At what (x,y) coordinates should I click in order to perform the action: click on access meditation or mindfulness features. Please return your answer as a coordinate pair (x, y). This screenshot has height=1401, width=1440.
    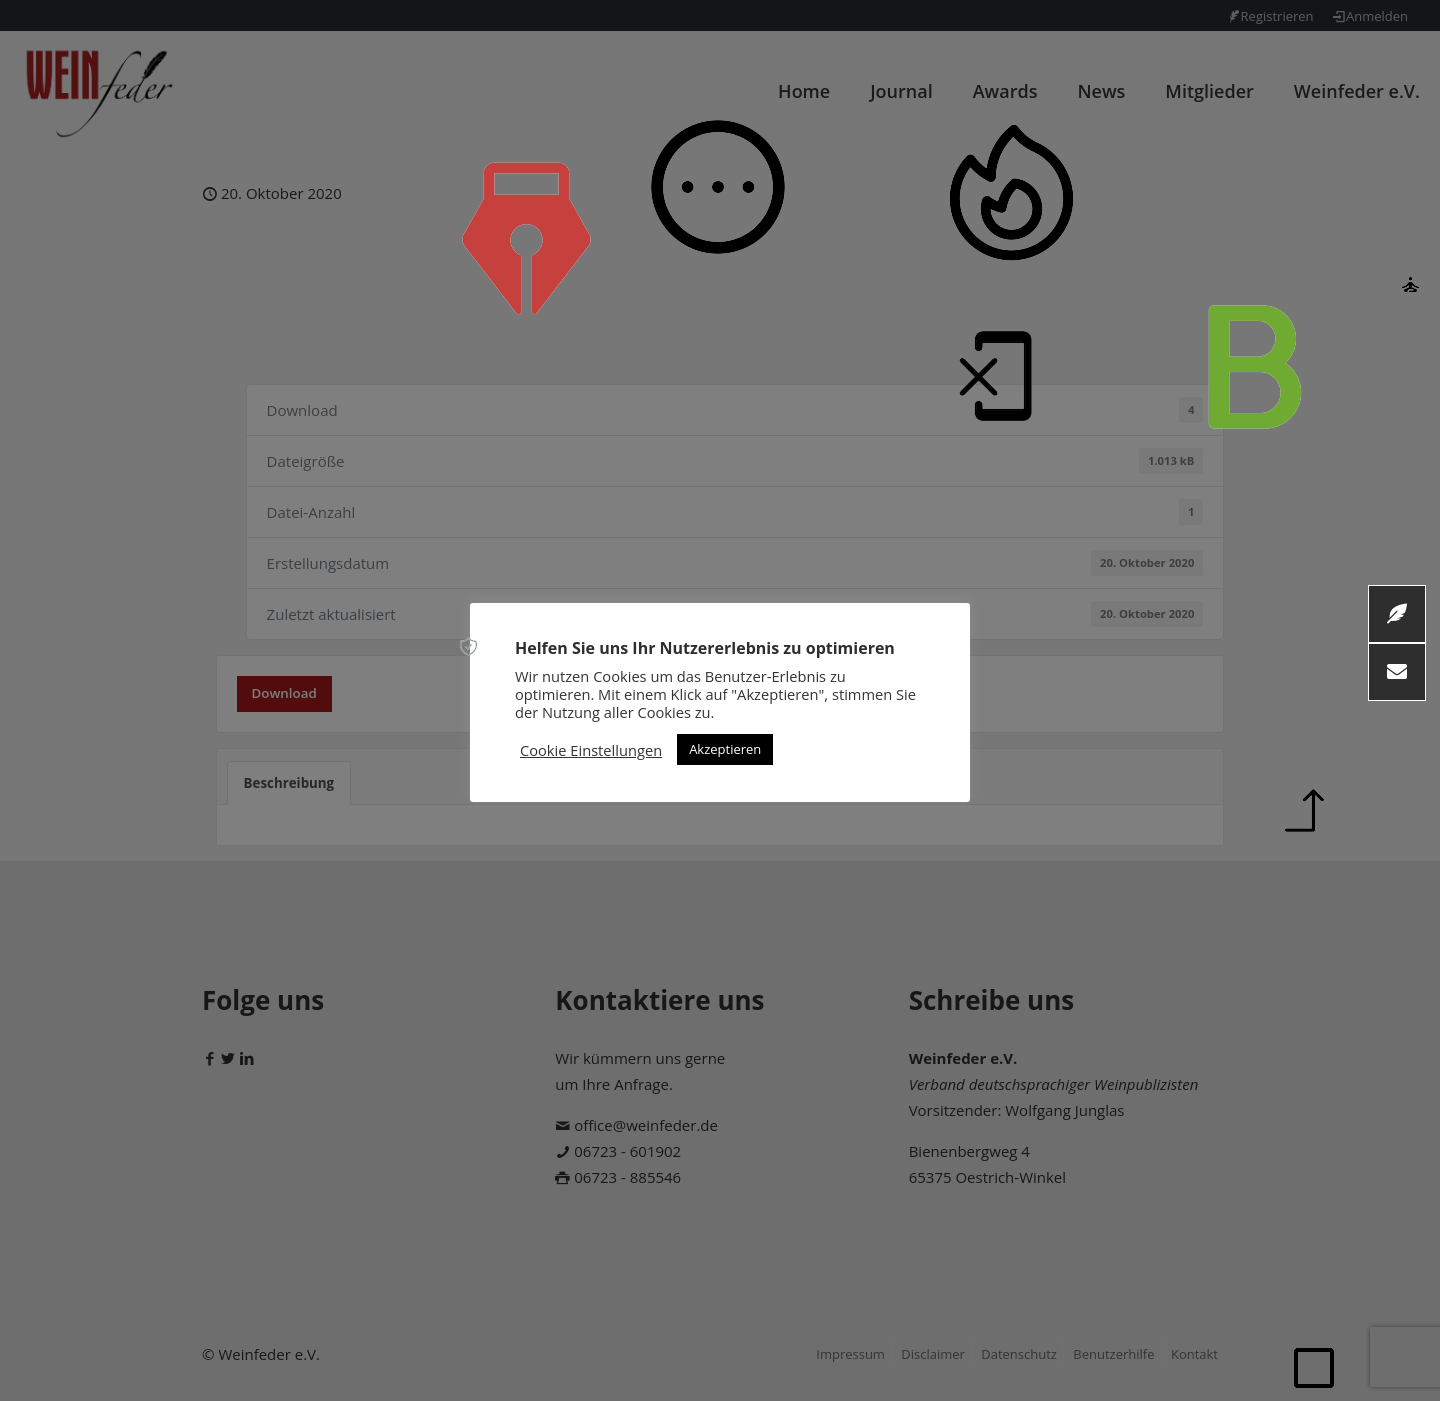
    Looking at the image, I should click on (1410, 284).